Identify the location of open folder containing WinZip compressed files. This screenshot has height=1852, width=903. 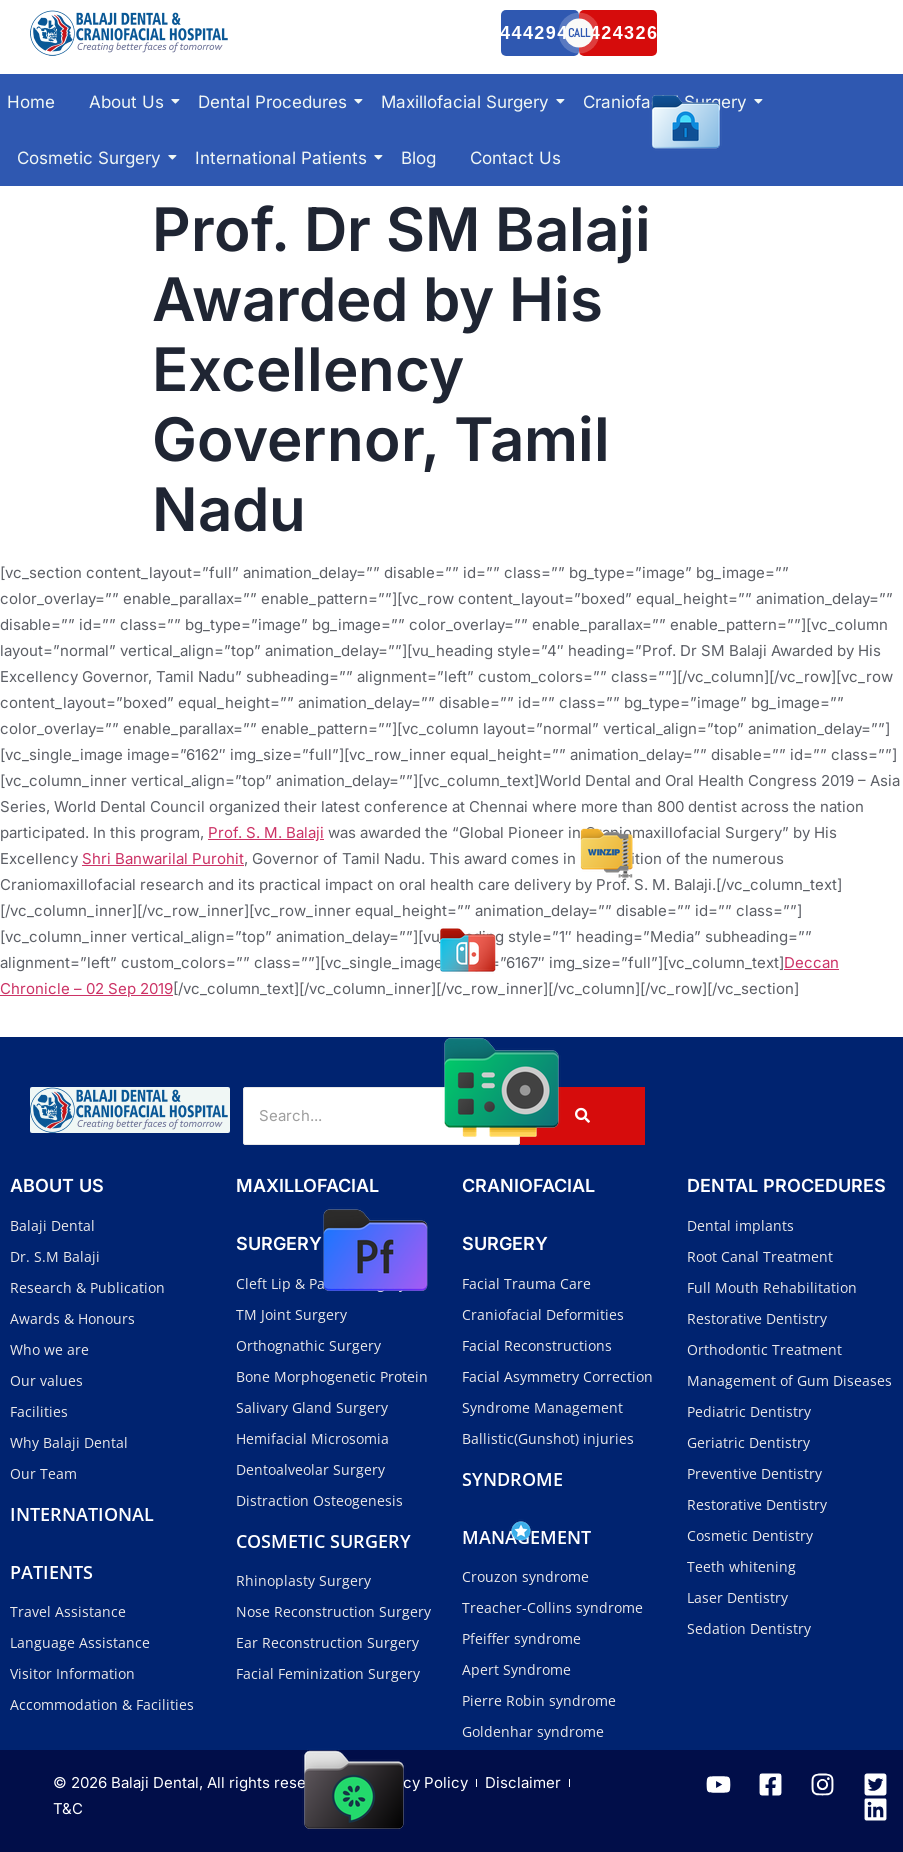
(606, 850).